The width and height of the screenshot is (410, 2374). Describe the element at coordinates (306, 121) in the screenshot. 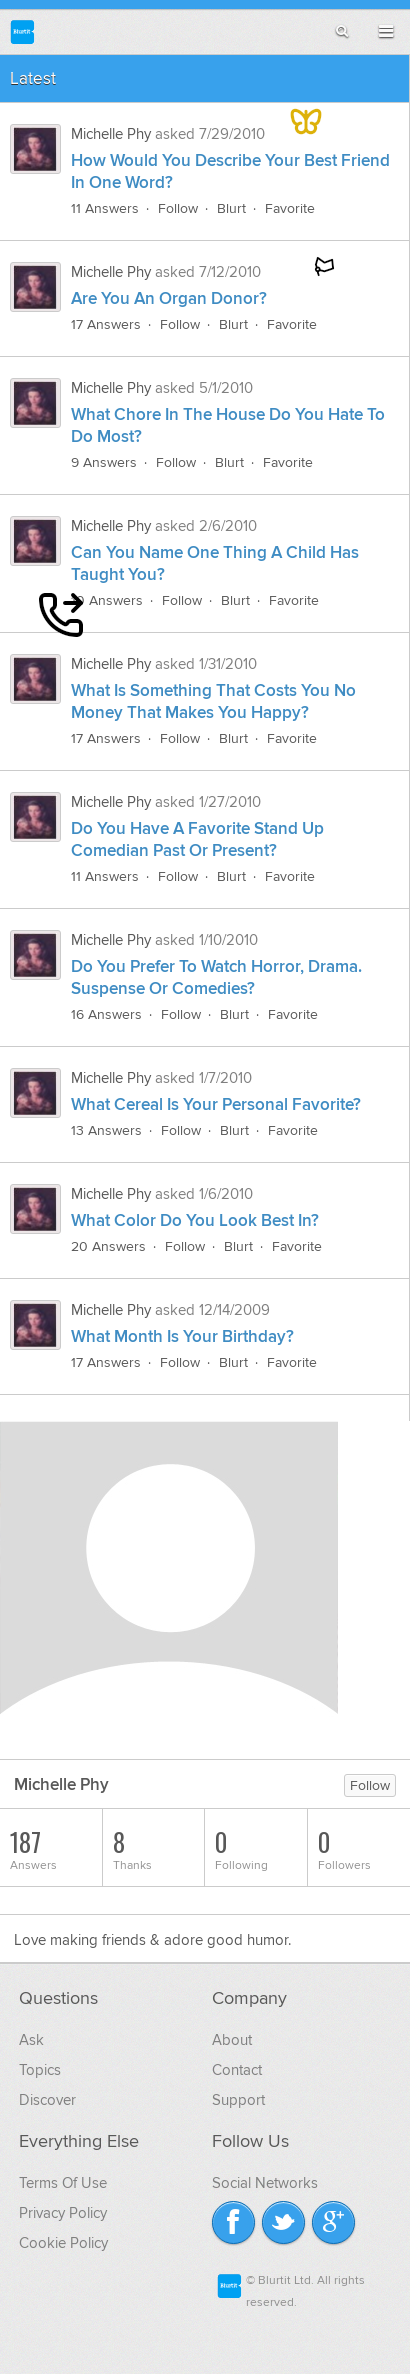

I see `indicates a transformation or metamorphosis feature` at that location.